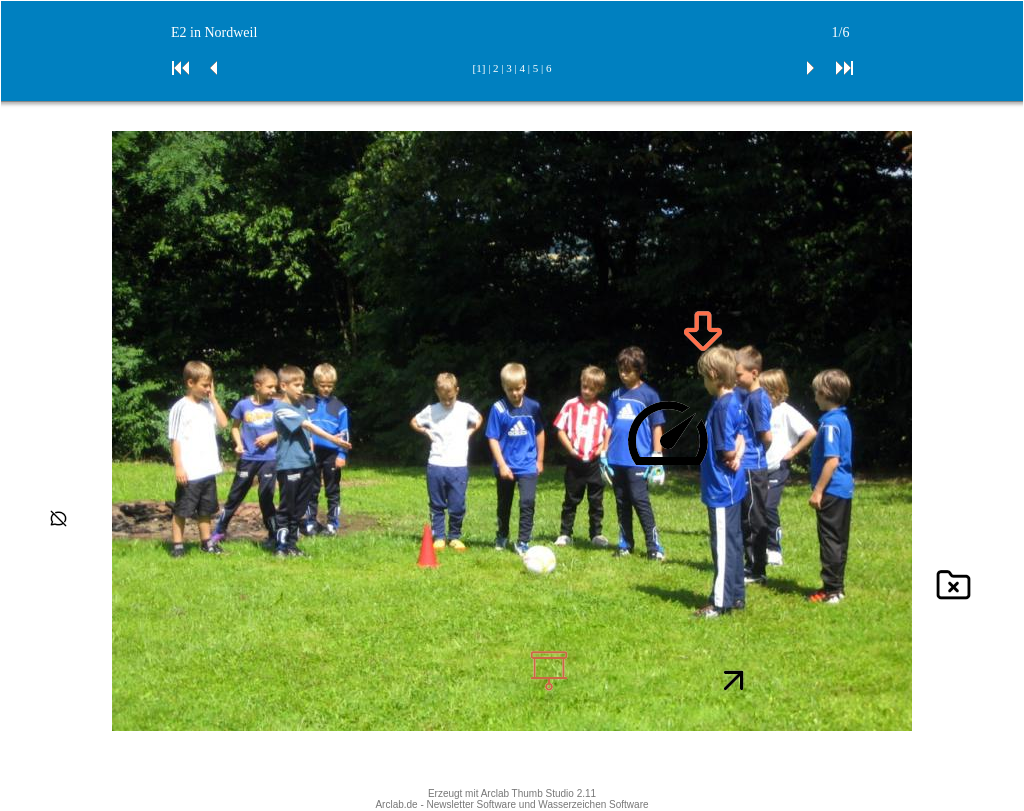 This screenshot has height=811, width=1024. What do you see at coordinates (549, 668) in the screenshot?
I see `start a presentation or slideshow` at bounding box center [549, 668].